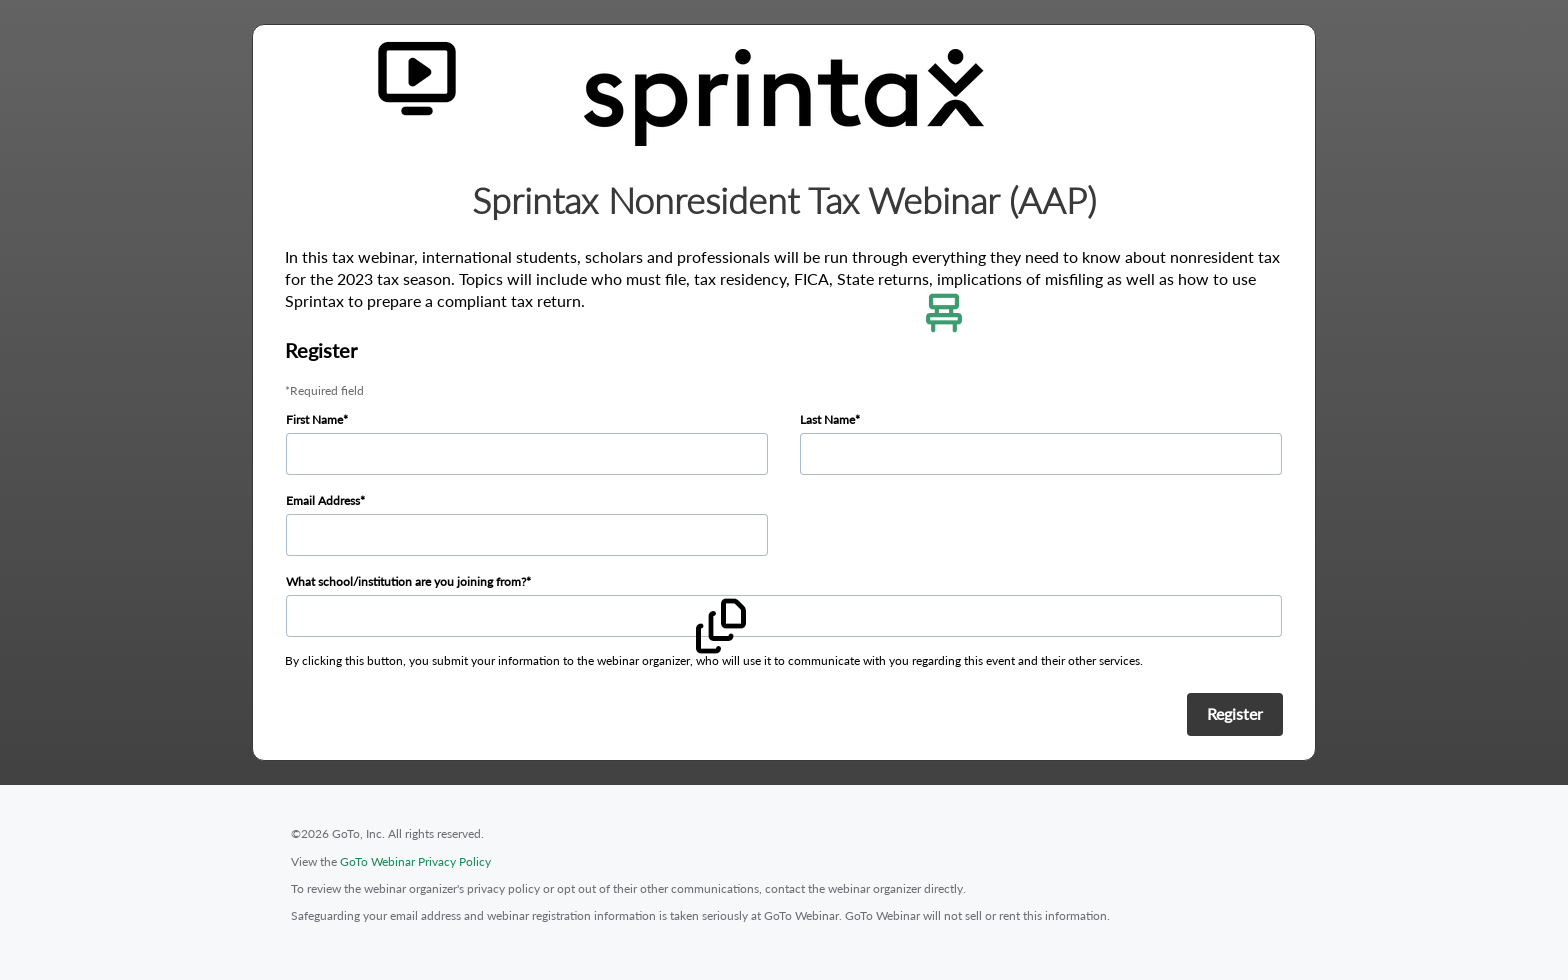 The width and height of the screenshot is (1568, 980). Describe the element at coordinates (721, 626) in the screenshot. I see `view stacked or grouped files` at that location.